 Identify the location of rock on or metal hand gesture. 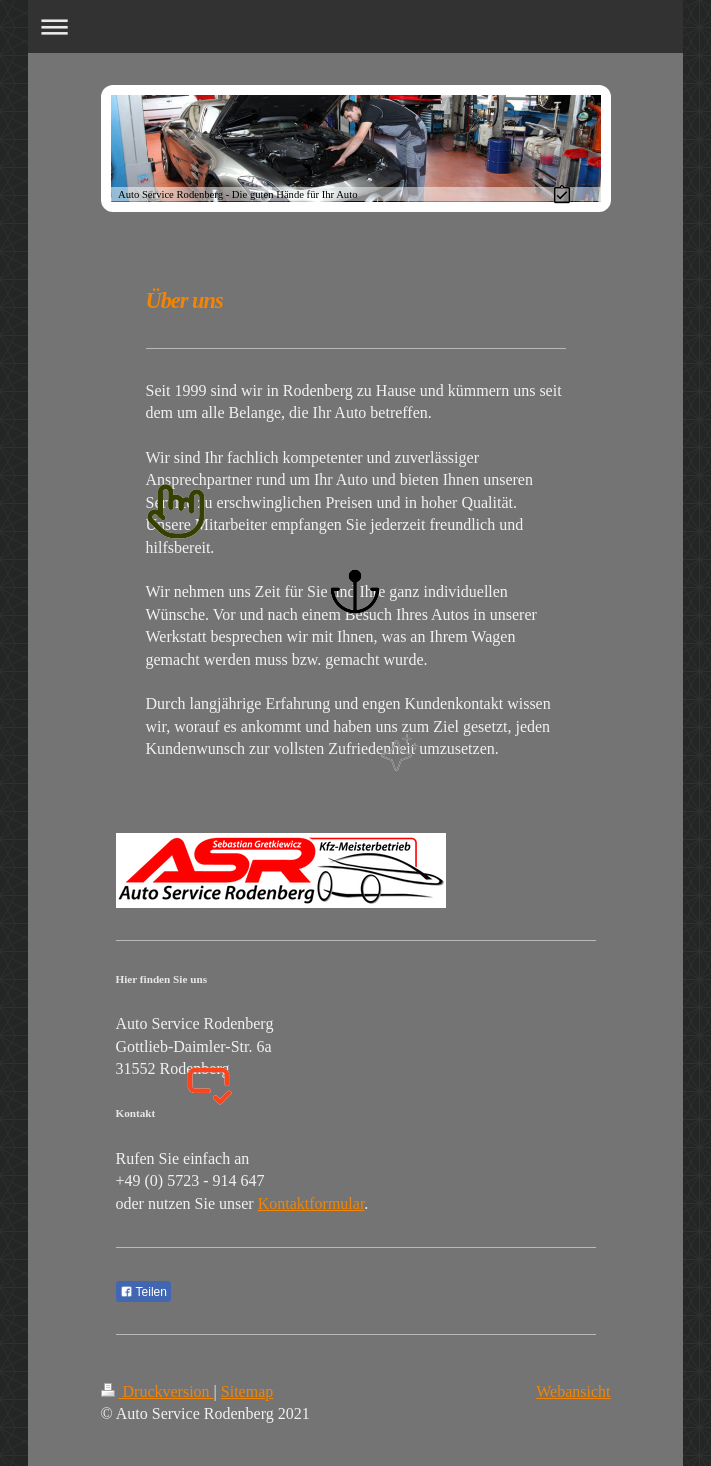
(176, 510).